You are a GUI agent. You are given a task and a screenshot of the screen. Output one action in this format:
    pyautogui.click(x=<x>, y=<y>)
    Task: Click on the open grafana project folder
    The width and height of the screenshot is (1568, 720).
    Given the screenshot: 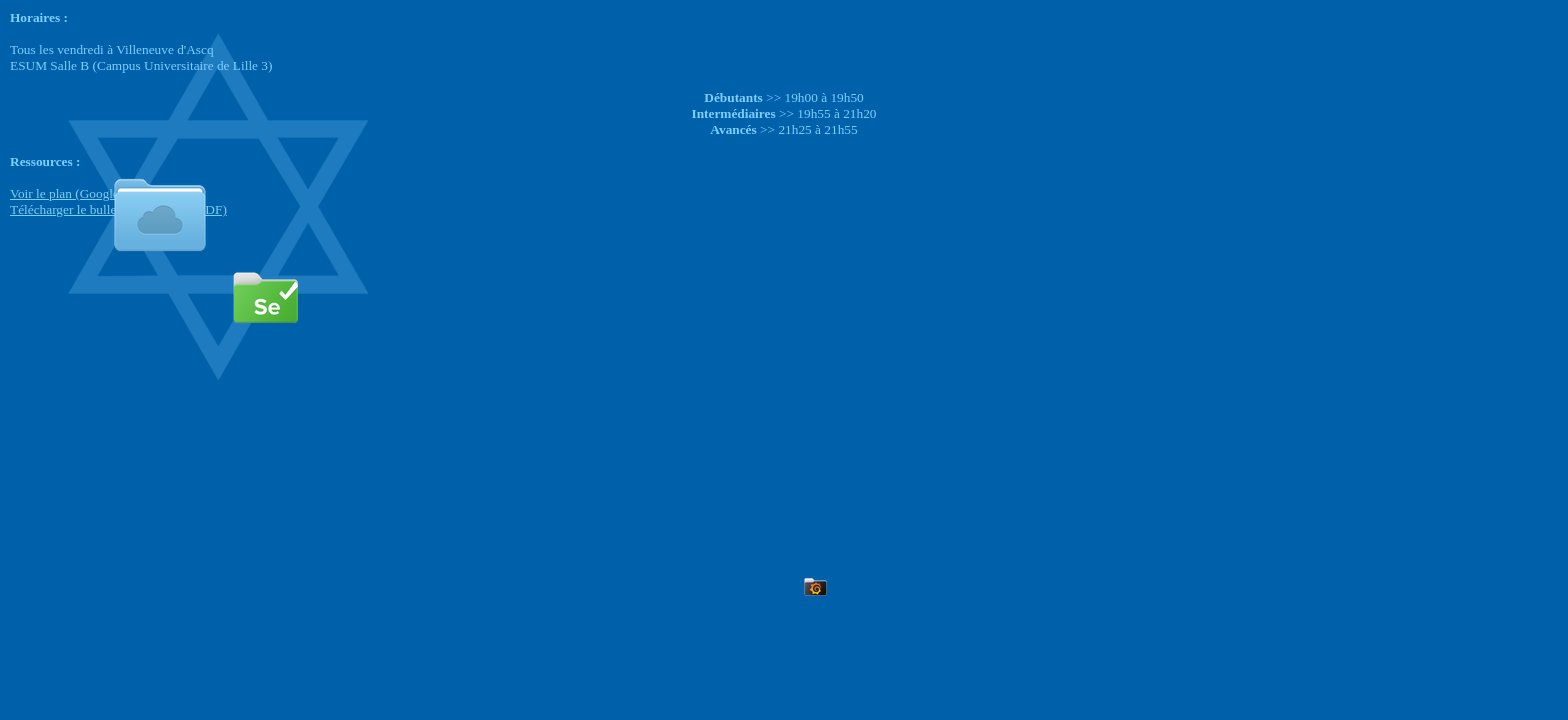 What is the action you would take?
    pyautogui.click(x=815, y=587)
    